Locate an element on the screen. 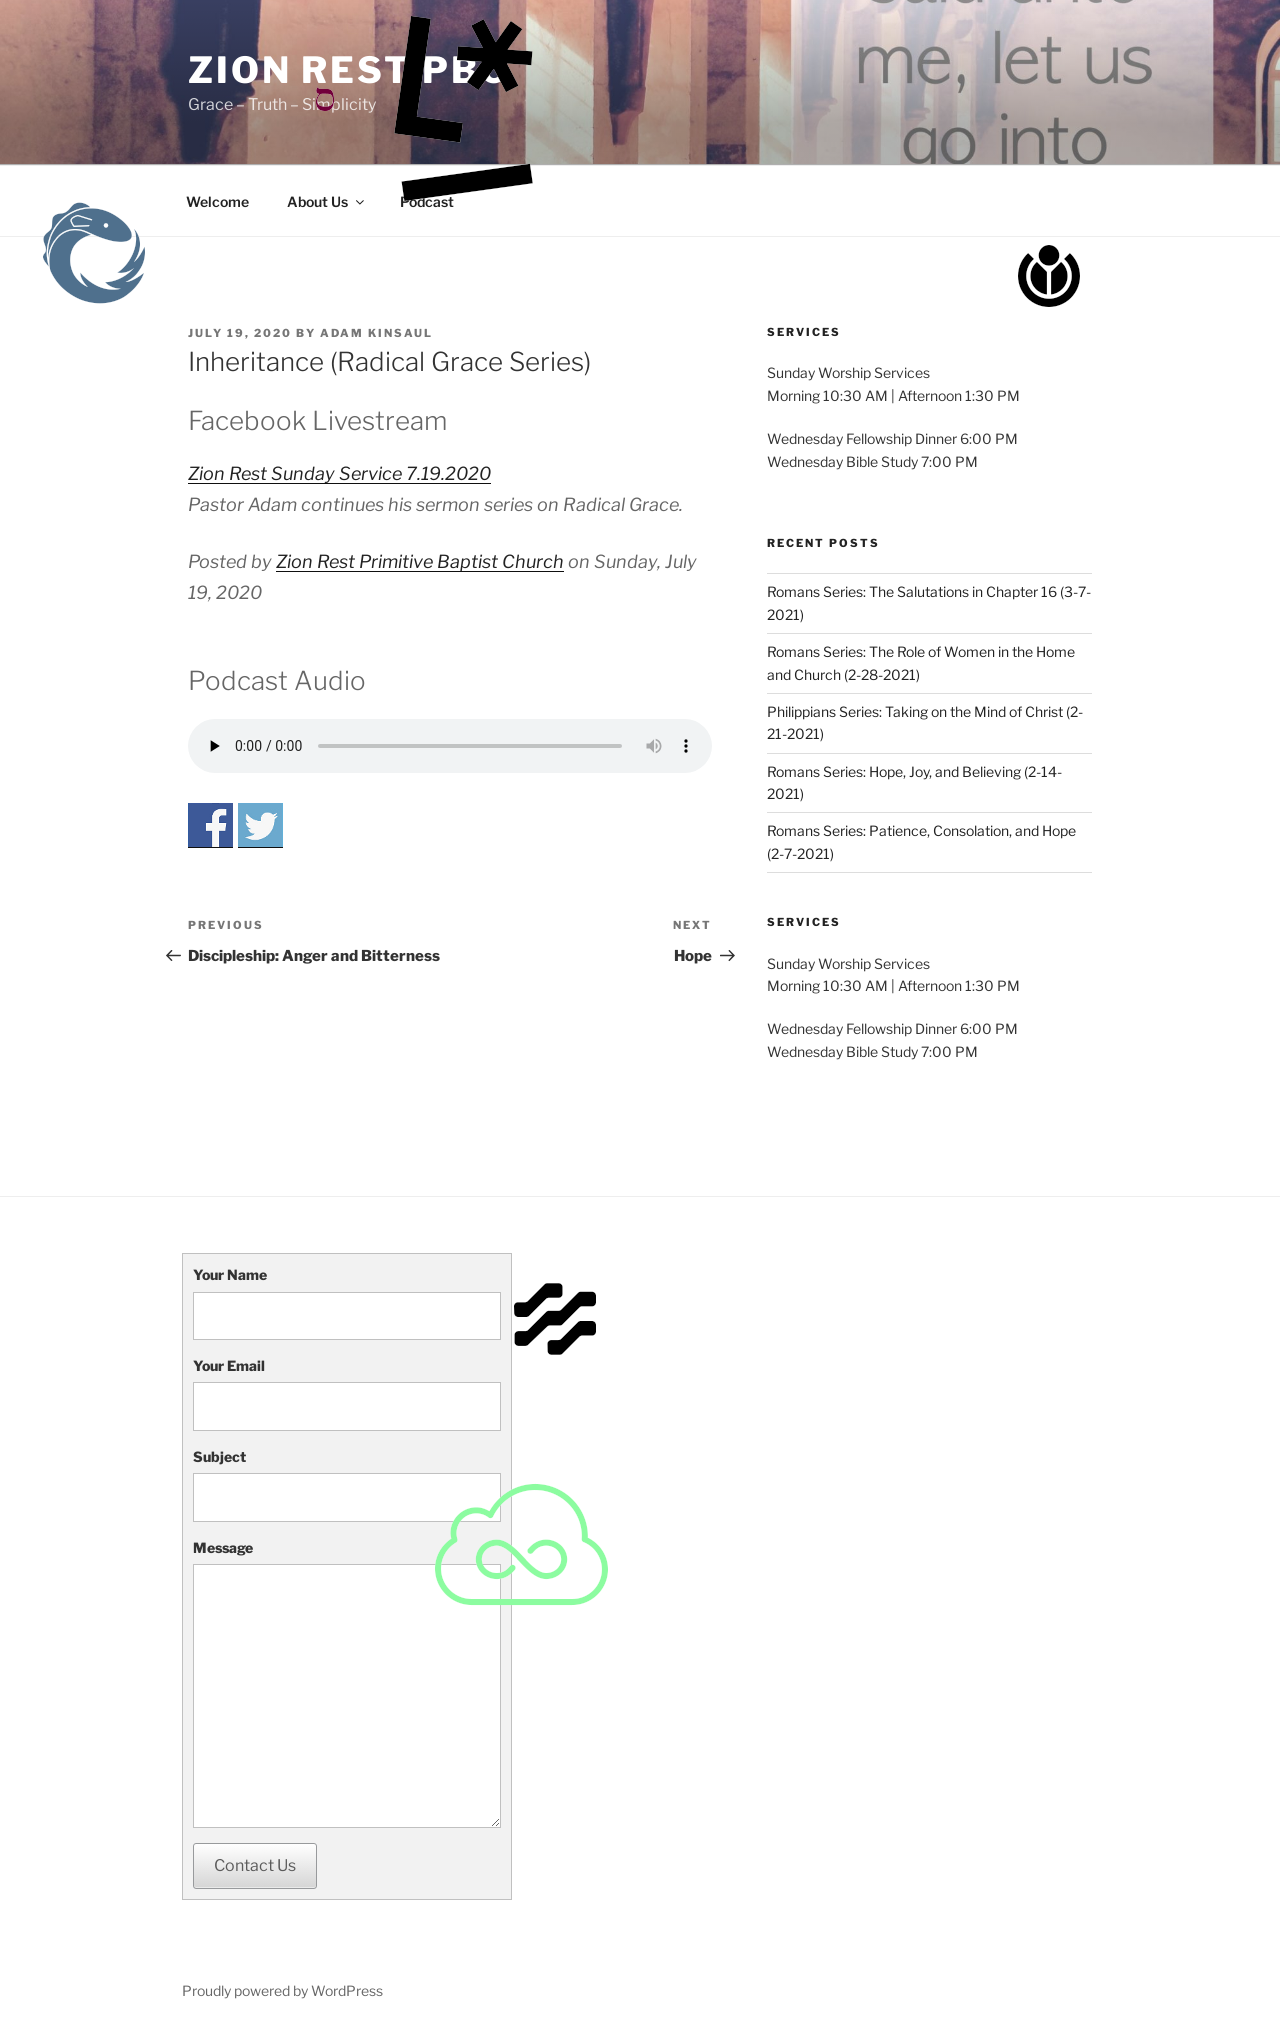  open the Literal app is located at coordinates (463, 108).